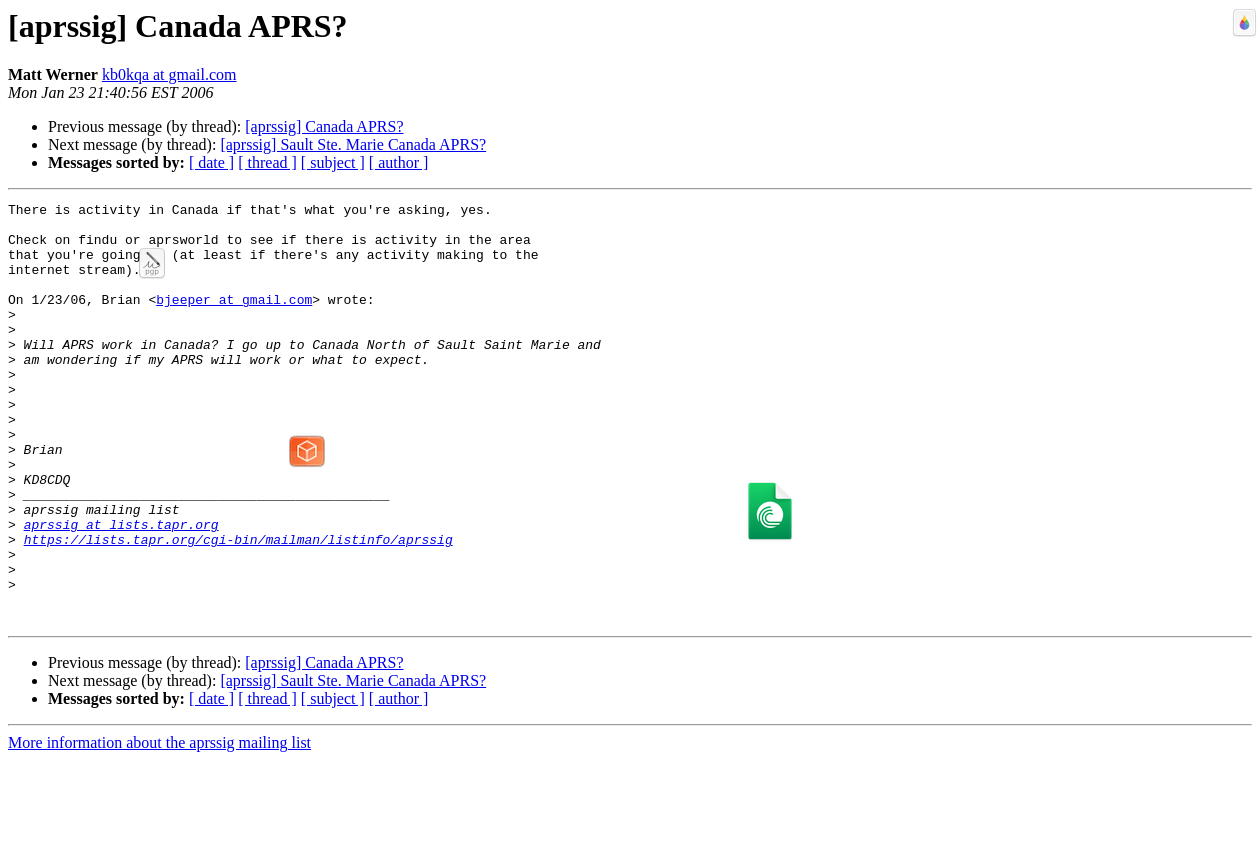  What do you see at coordinates (770, 511) in the screenshot?
I see `a torrent file ready to open with BitTorrent client` at bounding box center [770, 511].